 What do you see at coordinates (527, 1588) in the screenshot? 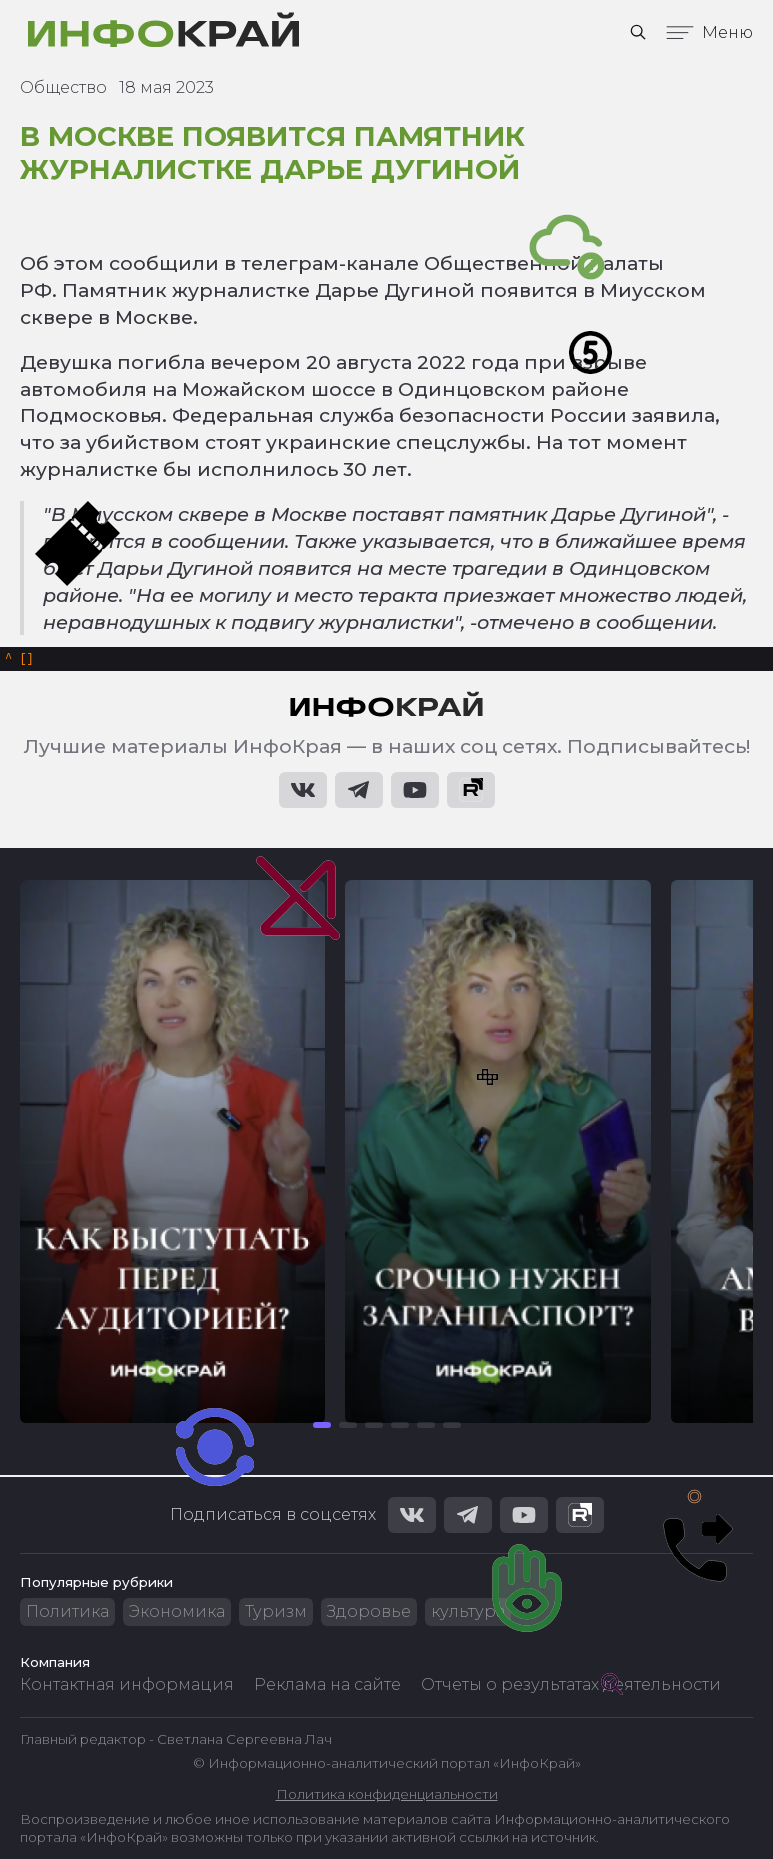
I see `enable palm recognition or hand-based biometric authentication` at bounding box center [527, 1588].